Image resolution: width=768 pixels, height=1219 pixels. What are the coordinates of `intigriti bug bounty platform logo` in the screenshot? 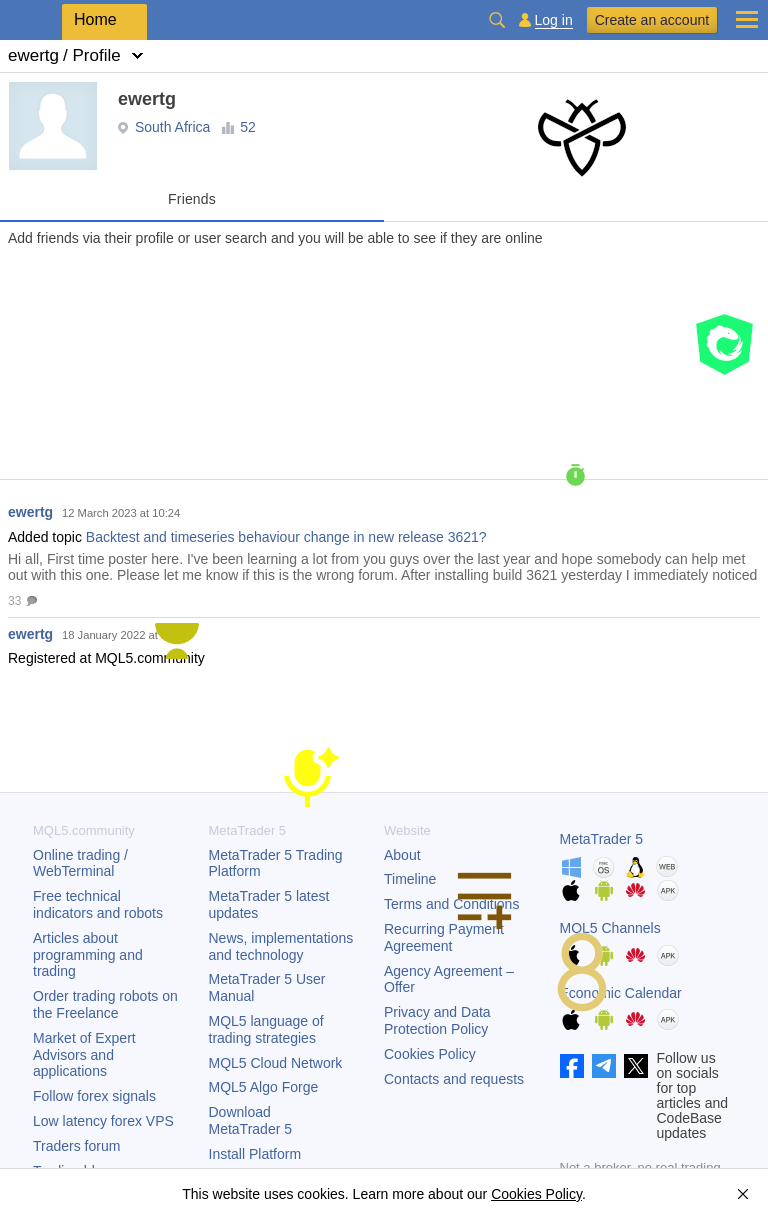 It's located at (582, 138).